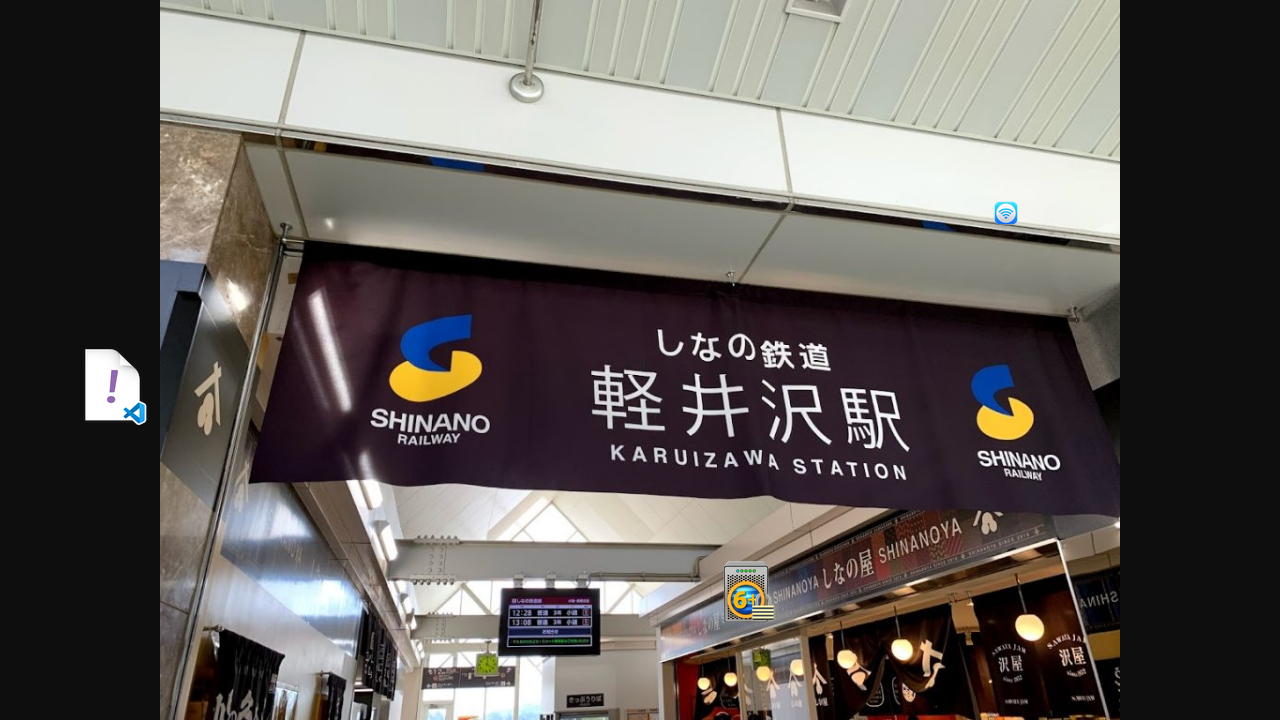 This screenshot has width=1280, height=720. I want to click on open AirPort Utility to manage wireless network settings, so click(1006, 213).